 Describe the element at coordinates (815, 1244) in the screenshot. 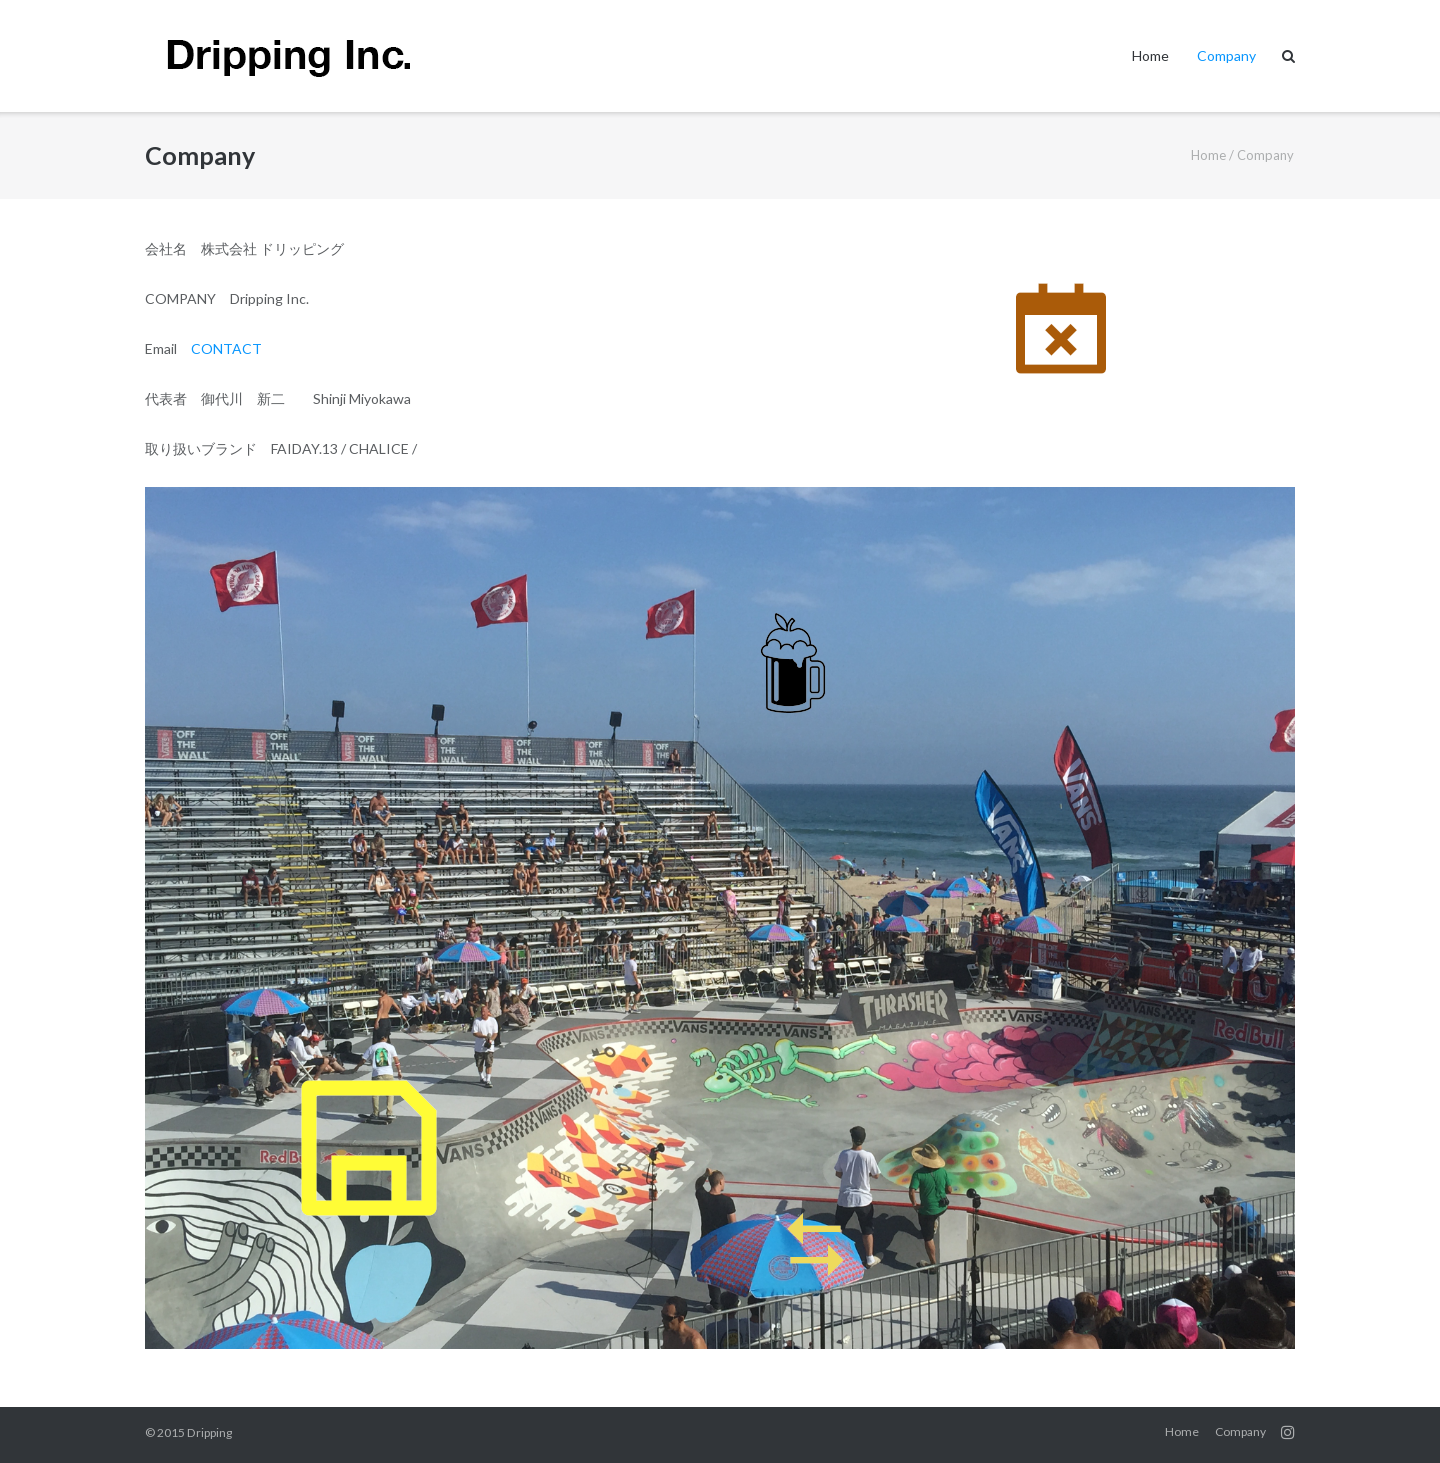

I see `switch or swap between two items` at that location.